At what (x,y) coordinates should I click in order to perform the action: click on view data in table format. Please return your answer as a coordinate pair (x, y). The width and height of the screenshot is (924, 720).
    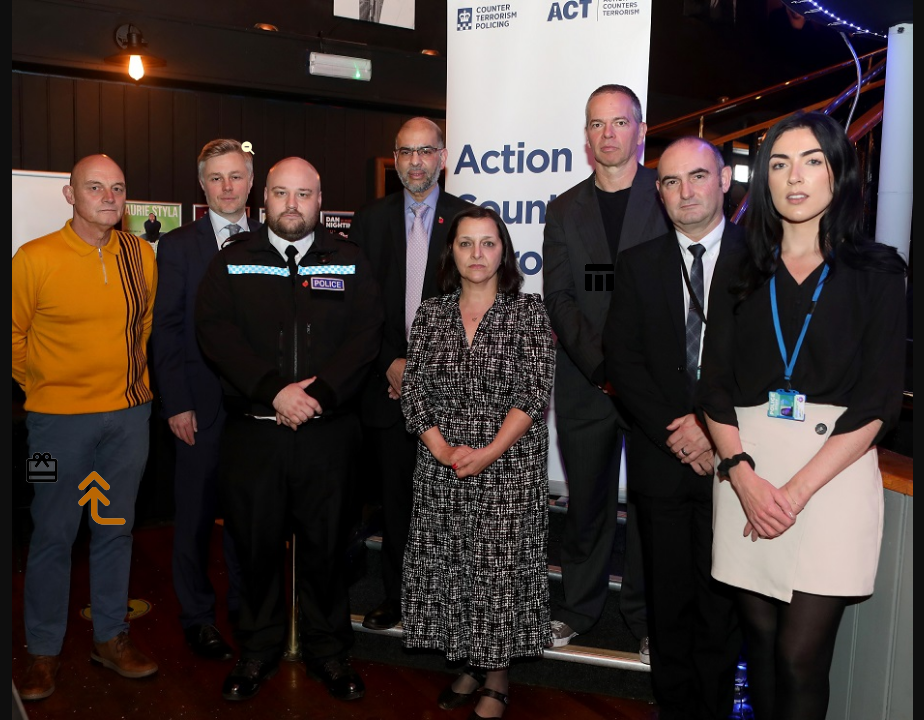
    Looking at the image, I should click on (598, 277).